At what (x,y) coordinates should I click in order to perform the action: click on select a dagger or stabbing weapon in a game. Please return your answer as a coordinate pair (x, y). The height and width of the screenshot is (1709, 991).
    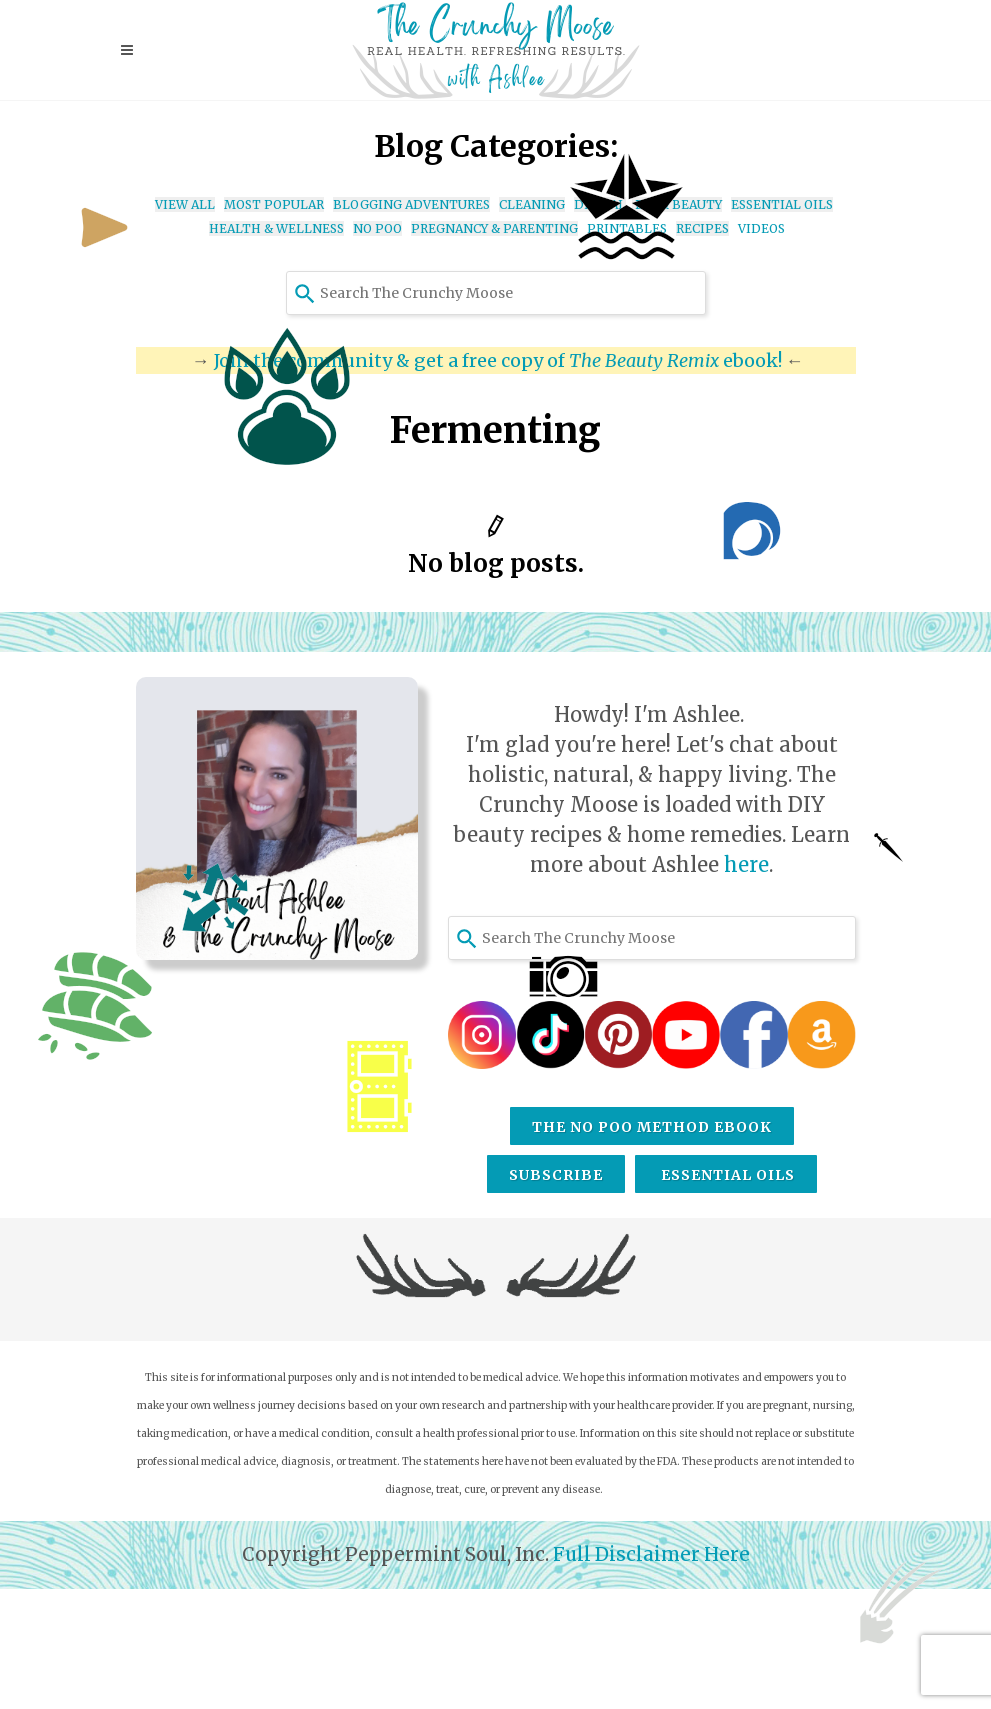
    Looking at the image, I should click on (888, 847).